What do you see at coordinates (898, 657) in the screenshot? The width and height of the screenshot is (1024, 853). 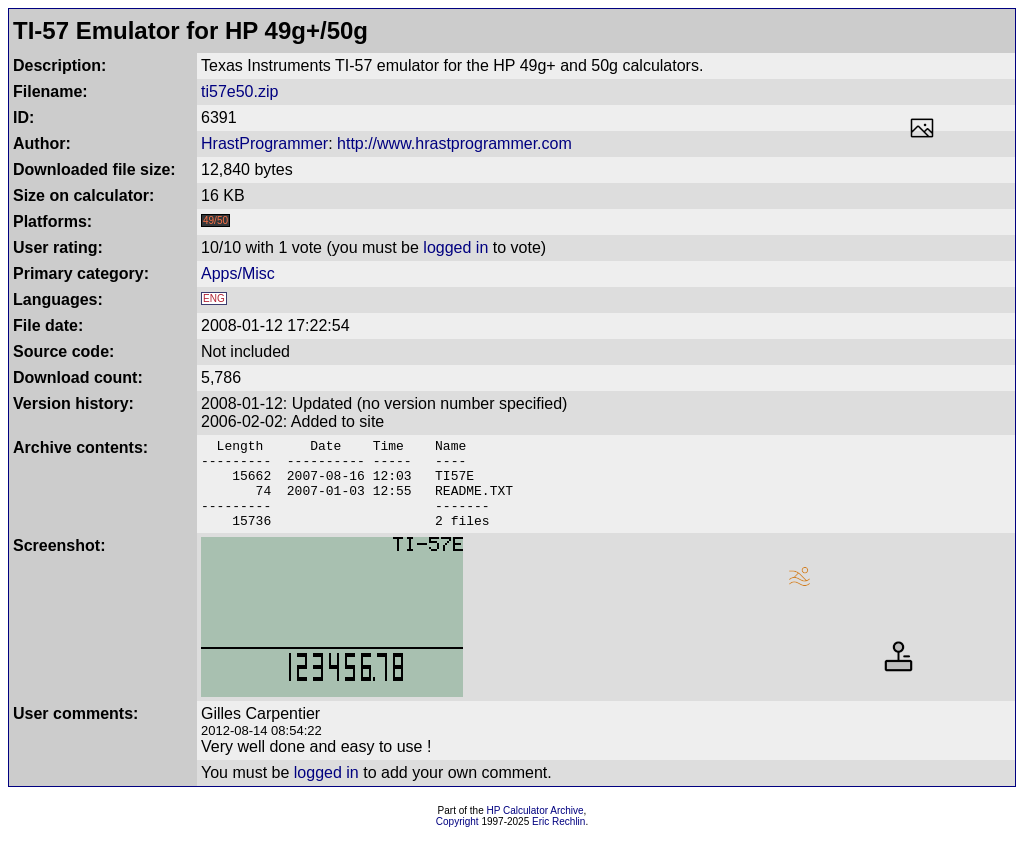 I see `access game controls or gaming mode` at bounding box center [898, 657].